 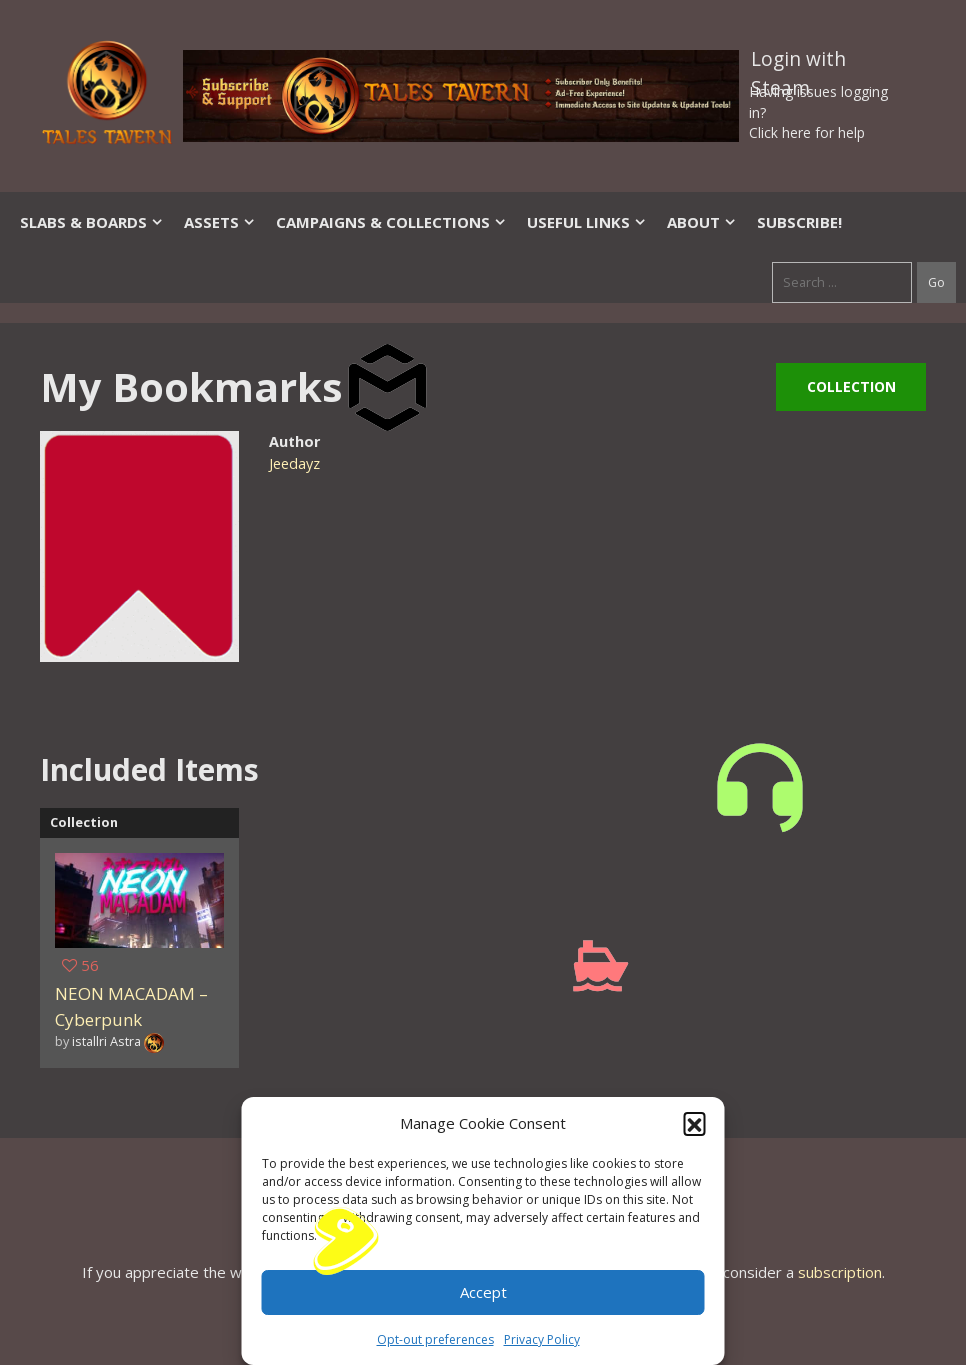 What do you see at coordinates (600, 967) in the screenshot?
I see `view nearby ports or maritime locations` at bounding box center [600, 967].